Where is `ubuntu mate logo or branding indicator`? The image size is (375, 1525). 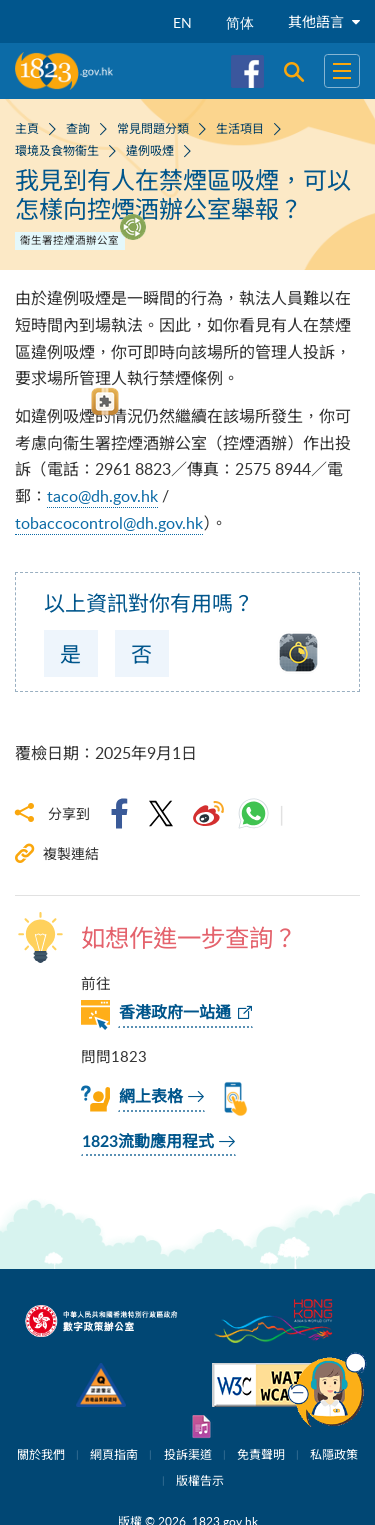 ubuntu mate logo or branding indicator is located at coordinates (133, 227).